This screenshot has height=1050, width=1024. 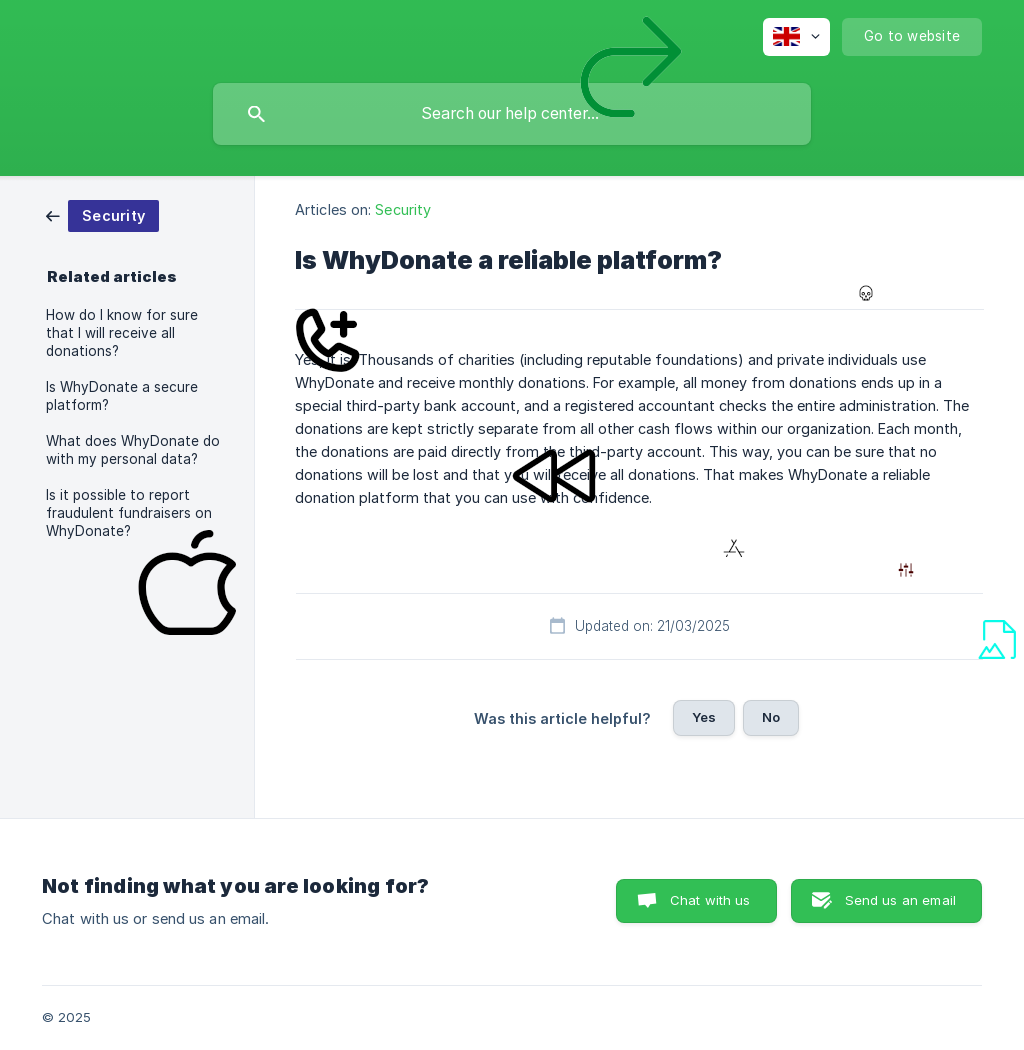 What do you see at coordinates (557, 476) in the screenshot?
I see `rewind media or skip backward` at bounding box center [557, 476].